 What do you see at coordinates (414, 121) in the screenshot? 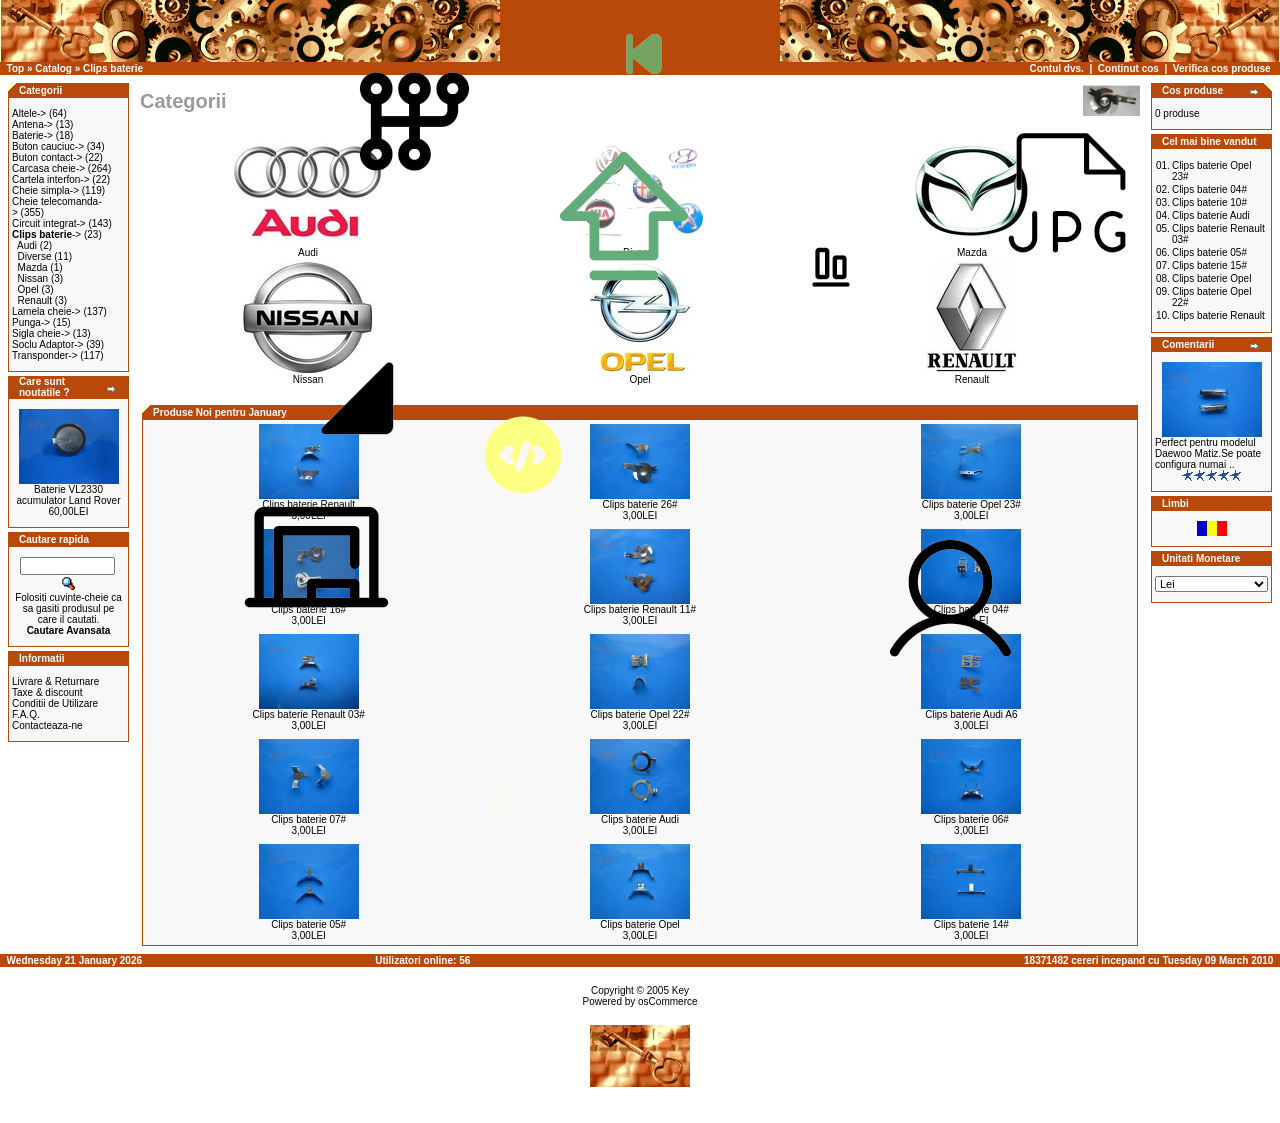
I see `select manual transmission mode` at bounding box center [414, 121].